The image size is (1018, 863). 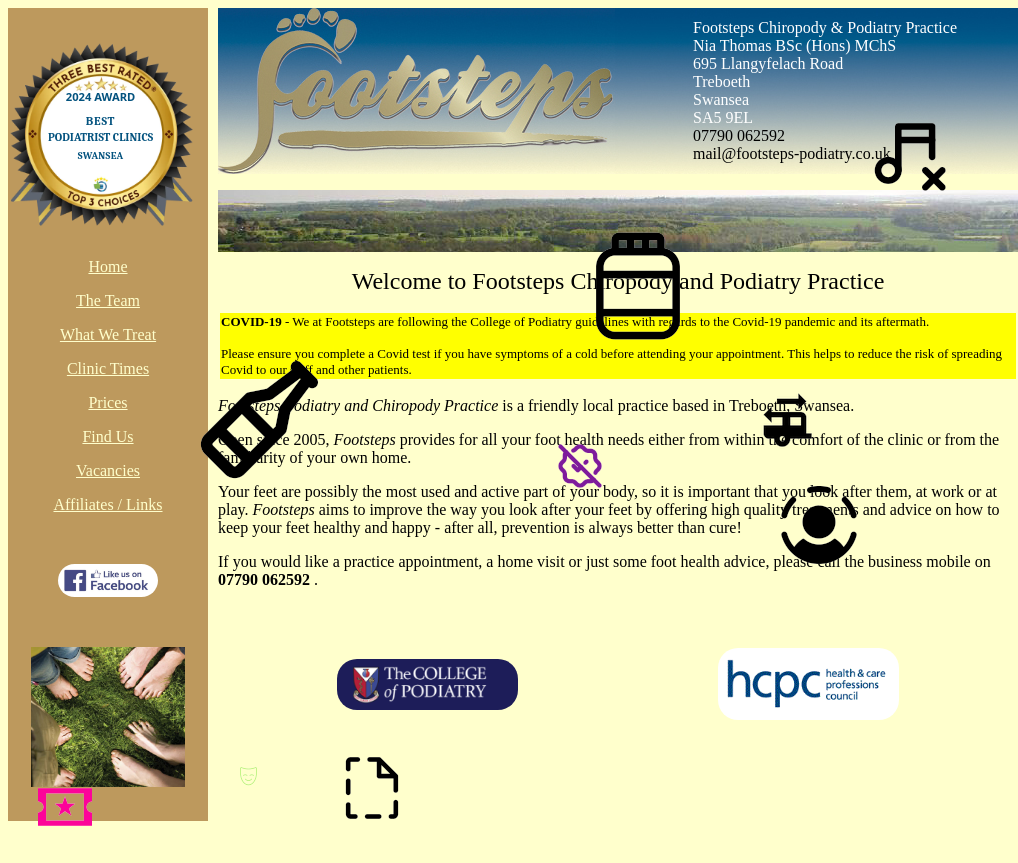 I want to click on view product or container details, so click(x=638, y=286).